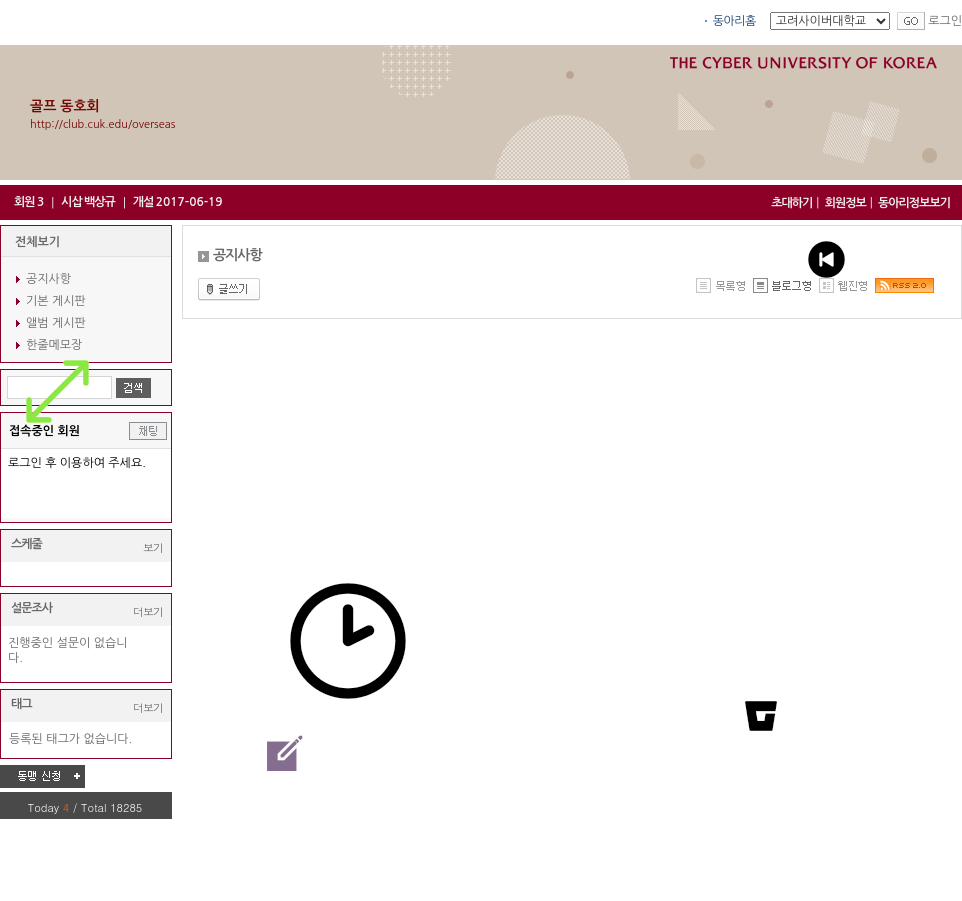  I want to click on resize window or element, so click(57, 391).